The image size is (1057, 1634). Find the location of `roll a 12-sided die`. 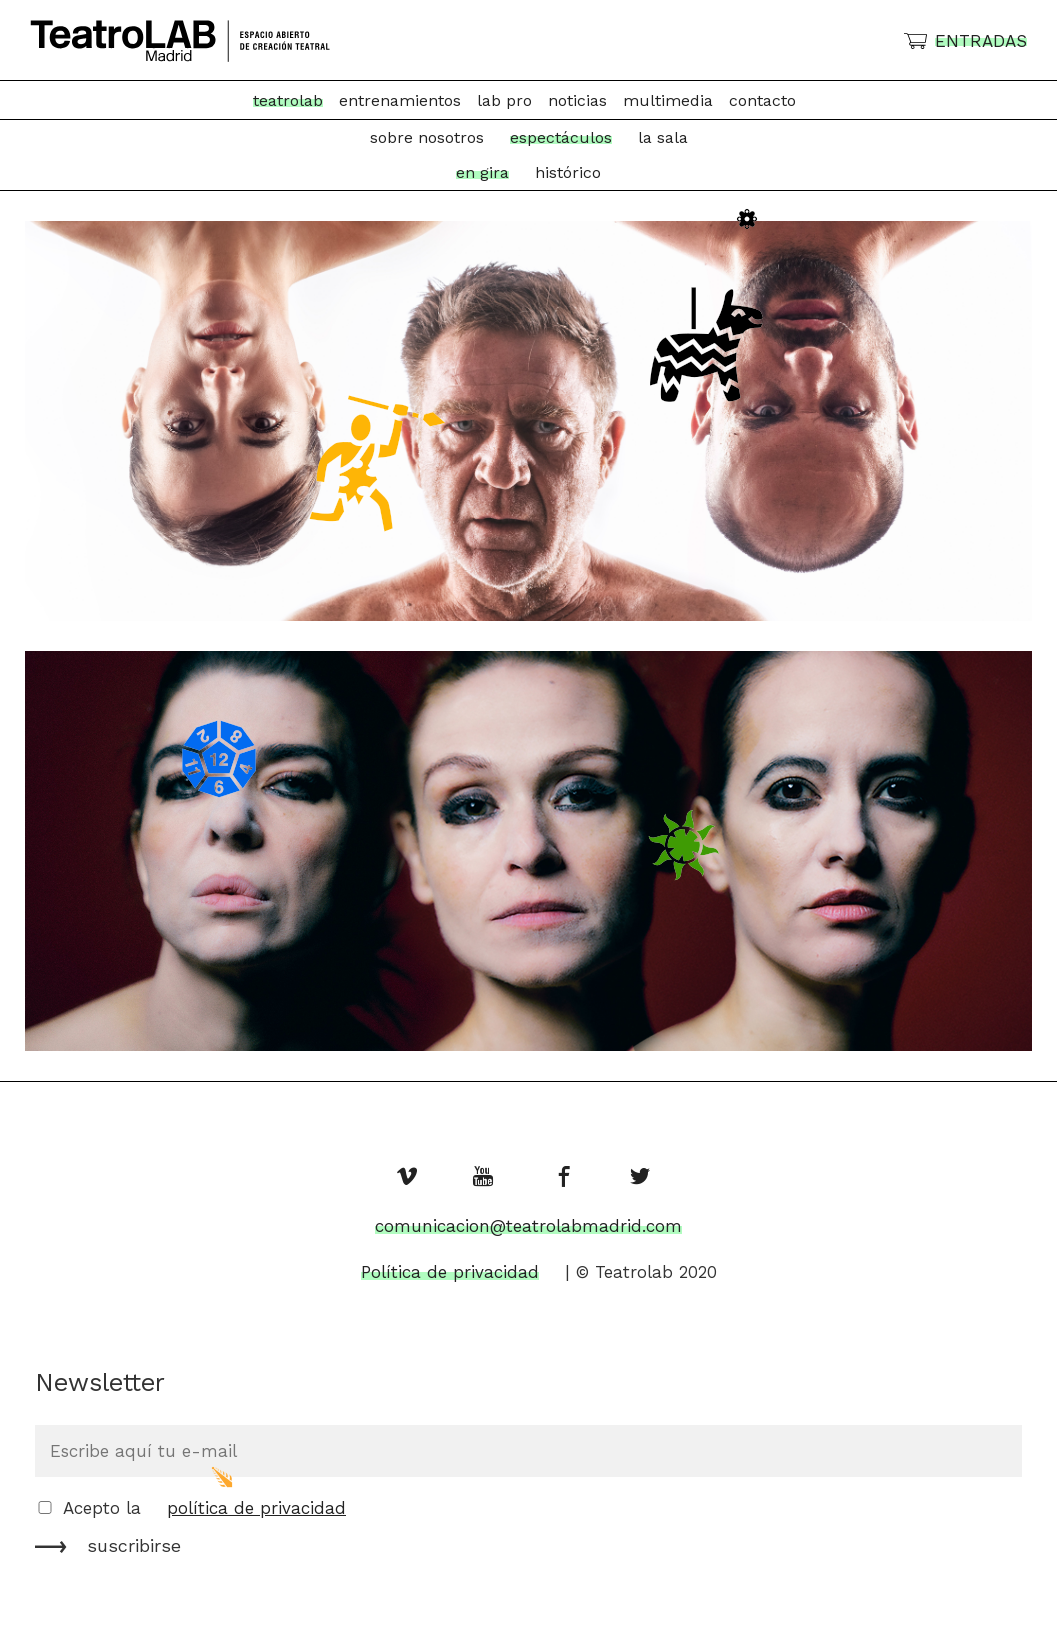

roll a 12-sided die is located at coordinates (219, 759).